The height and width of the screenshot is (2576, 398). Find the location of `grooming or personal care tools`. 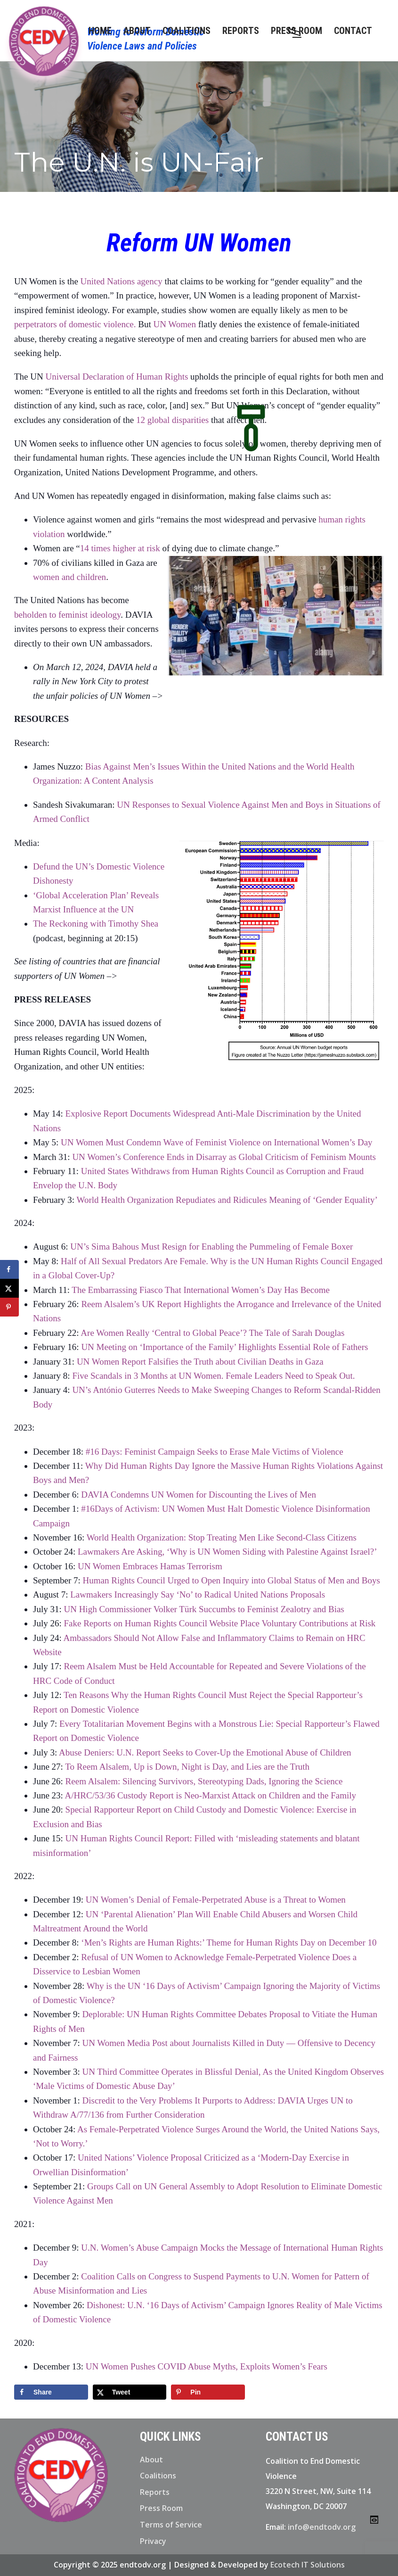

grooming or personal care tools is located at coordinates (251, 428).